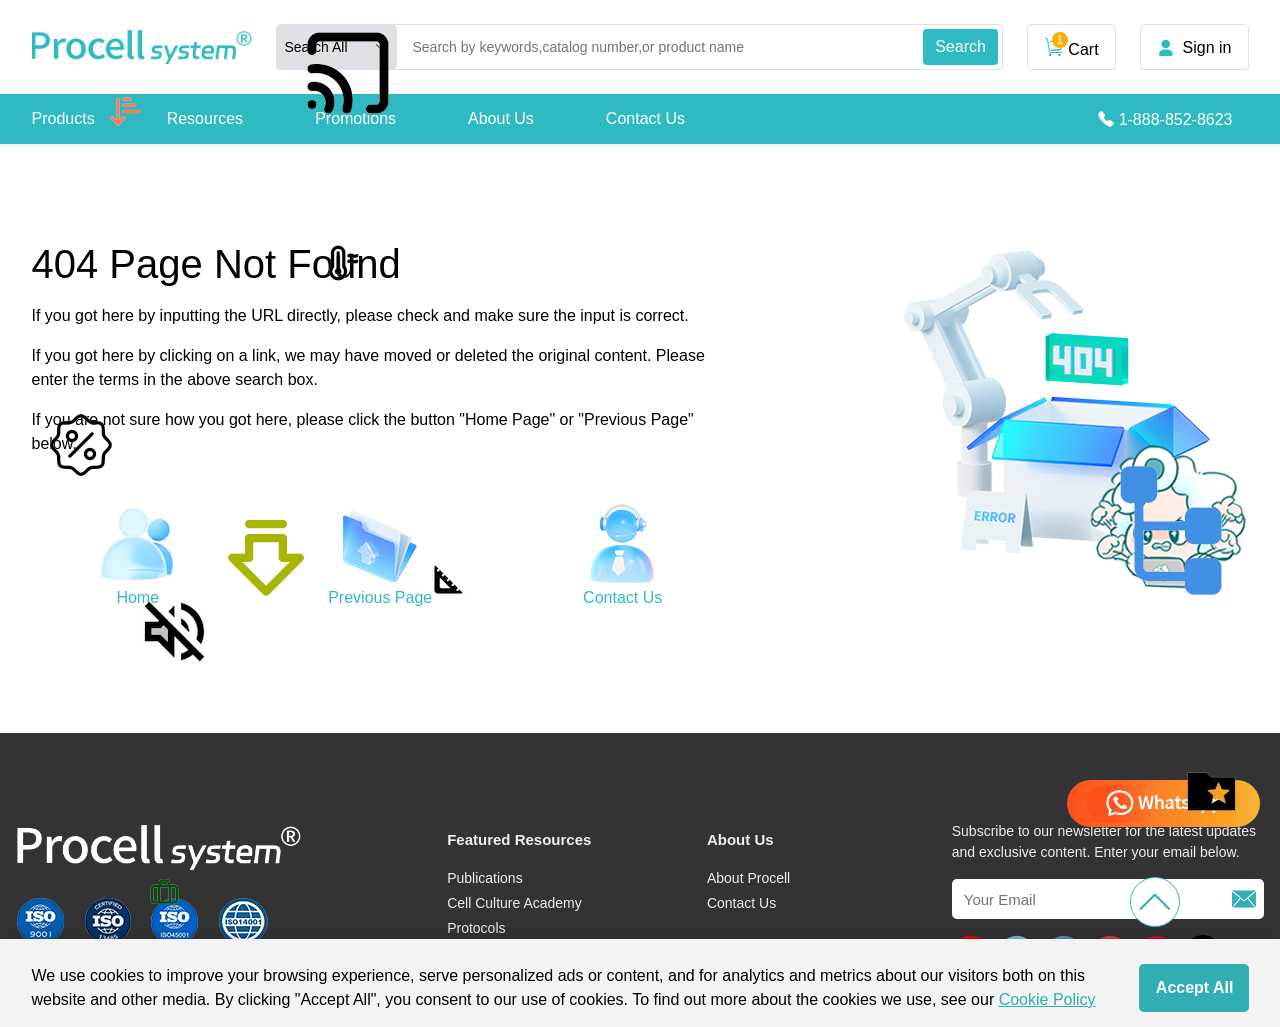  Describe the element at coordinates (1166, 530) in the screenshot. I see `view hierarchical folder structure` at that location.